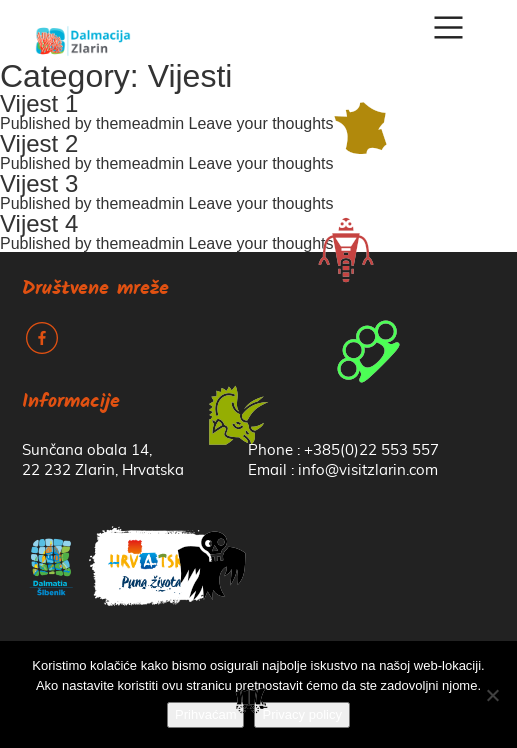  I want to click on robot or automation feature, so click(346, 250).